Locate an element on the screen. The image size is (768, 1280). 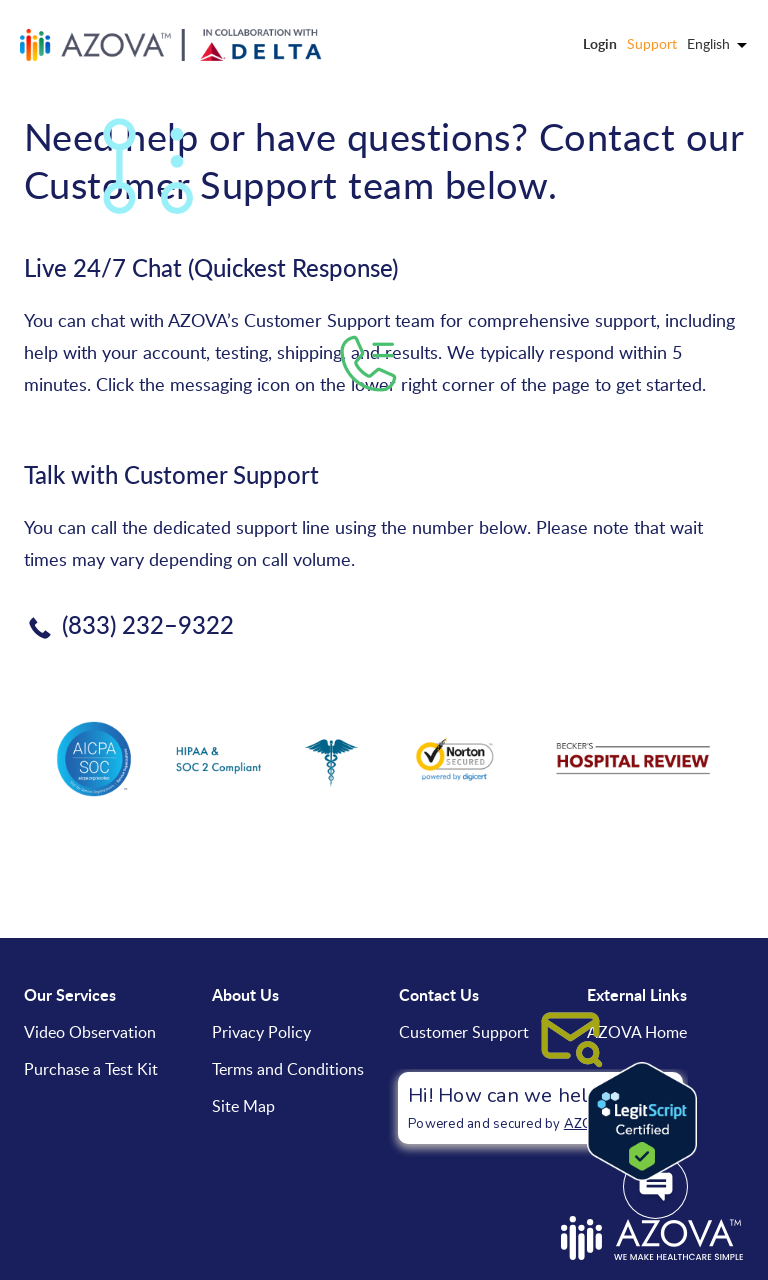
view call log or phone history is located at coordinates (369, 362).